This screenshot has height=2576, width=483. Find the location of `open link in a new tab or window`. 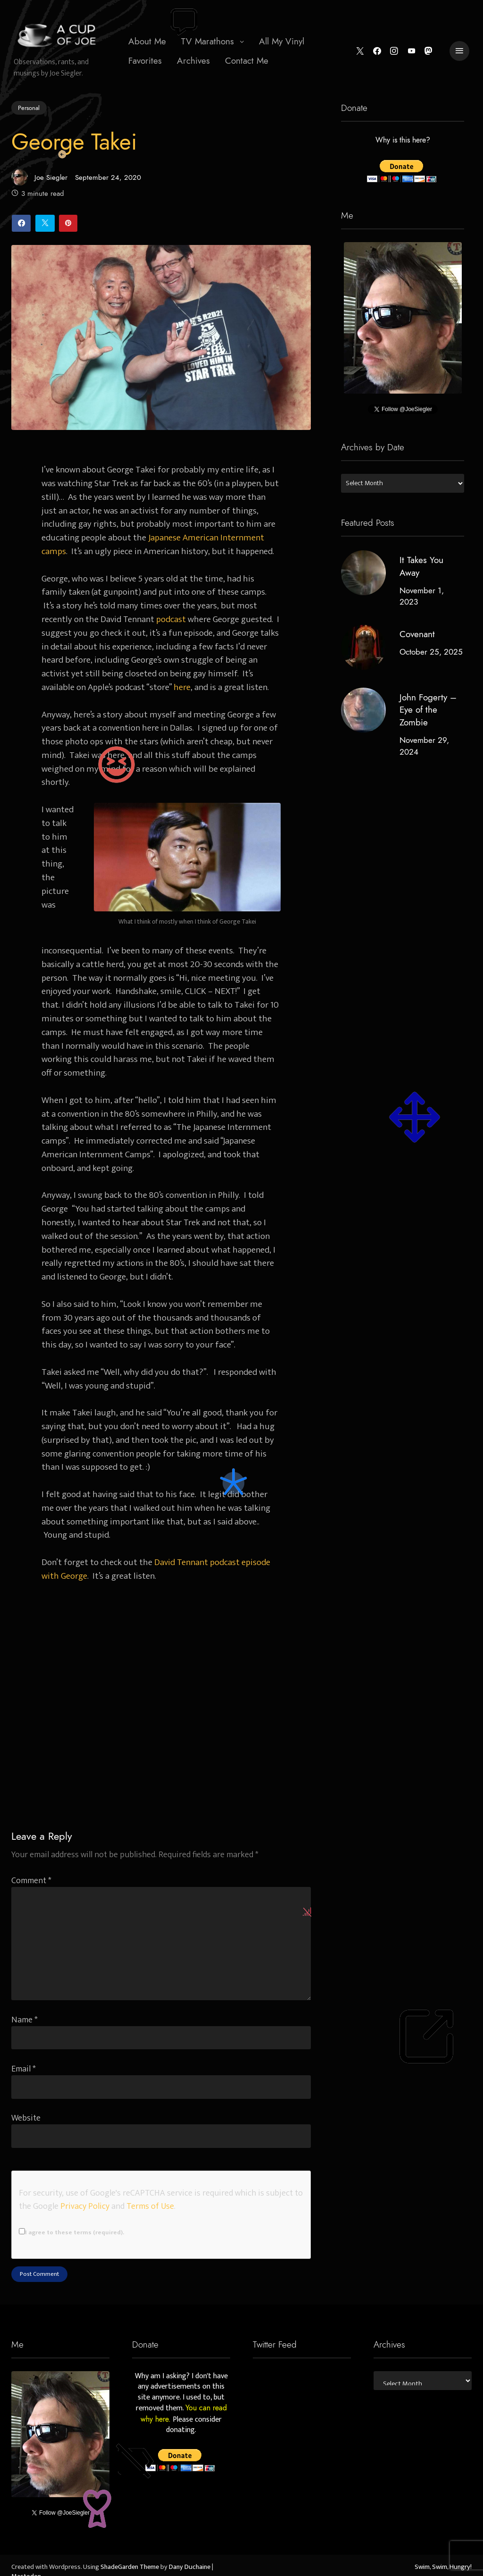

open link in a new tab or window is located at coordinates (426, 2037).